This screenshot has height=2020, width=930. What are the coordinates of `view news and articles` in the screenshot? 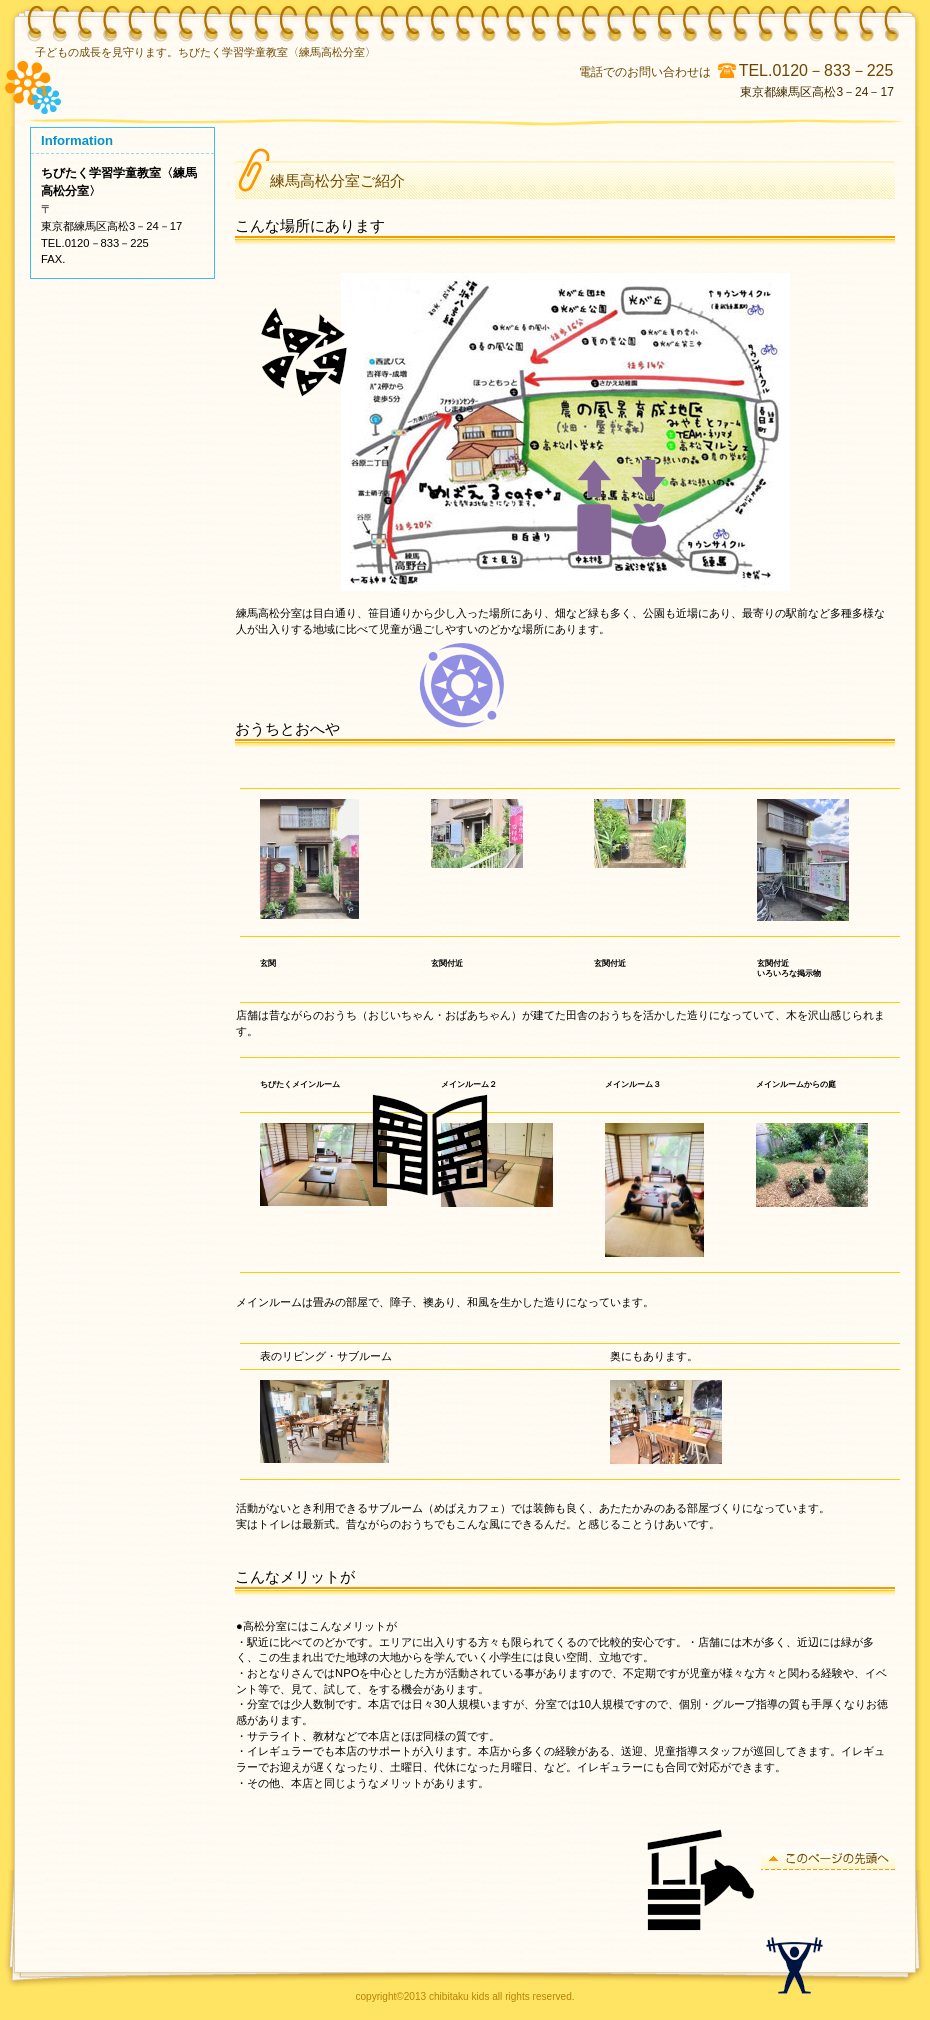 It's located at (430, 1145).